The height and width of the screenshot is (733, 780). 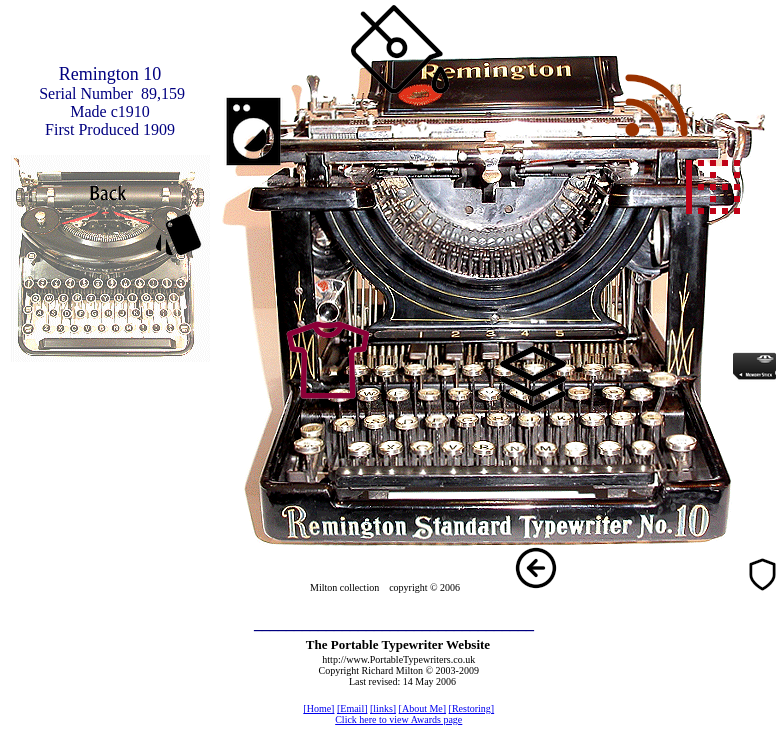 I want to click on find nearby laundromats or laundry services, so click(x=253, y=131).